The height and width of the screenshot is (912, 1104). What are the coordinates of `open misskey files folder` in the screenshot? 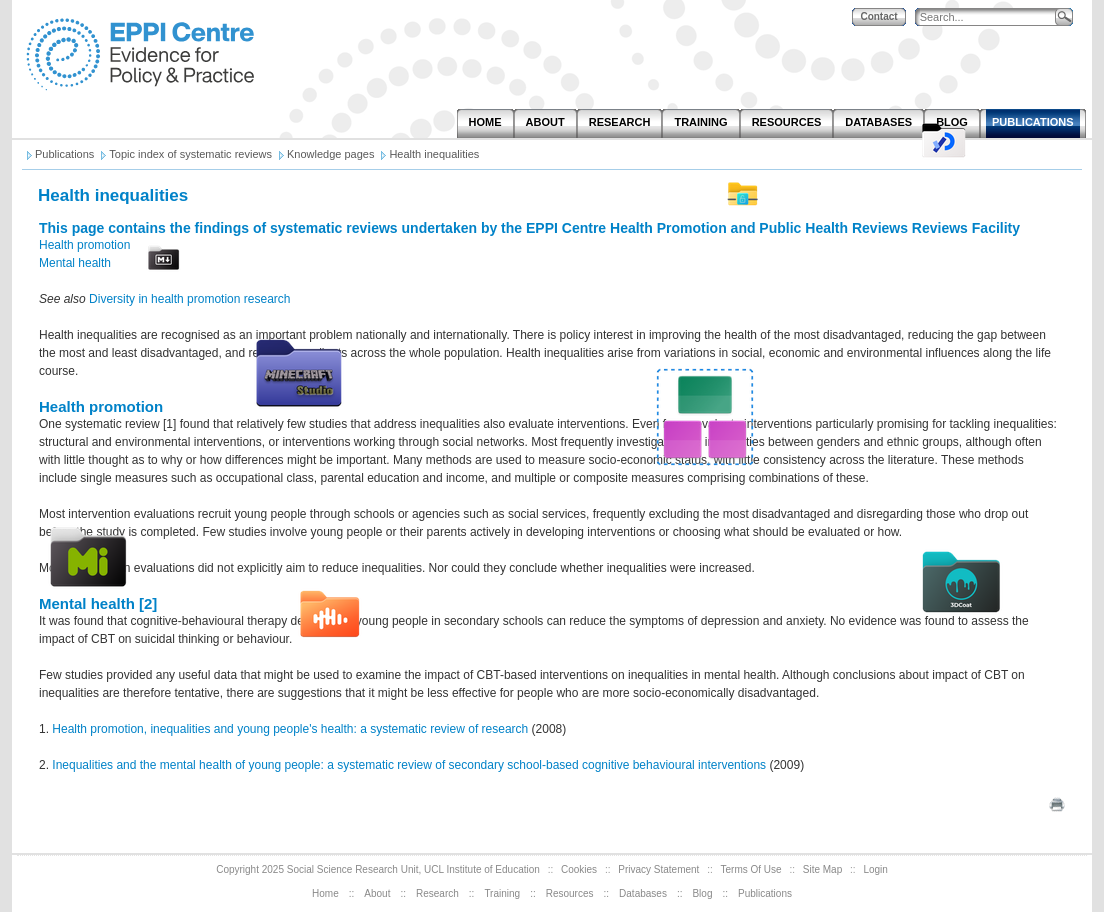 It's located at (88, 559).